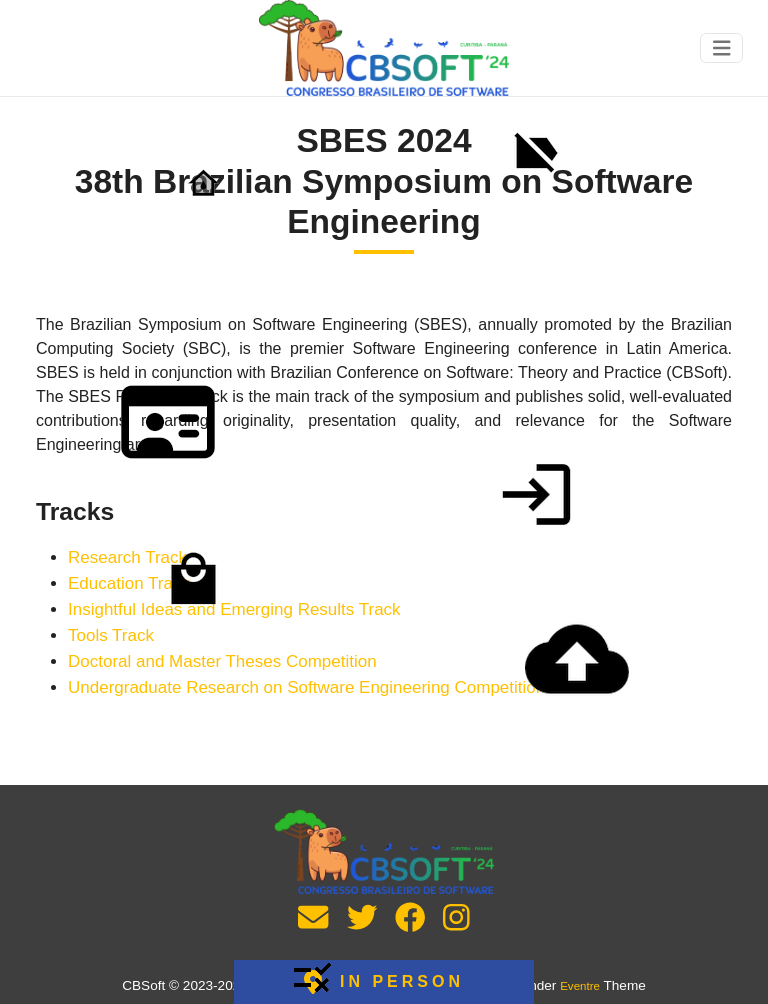 This screenshot has width=768, height=1004. I want to click on open shopping bag or cart, so click(193, 579).